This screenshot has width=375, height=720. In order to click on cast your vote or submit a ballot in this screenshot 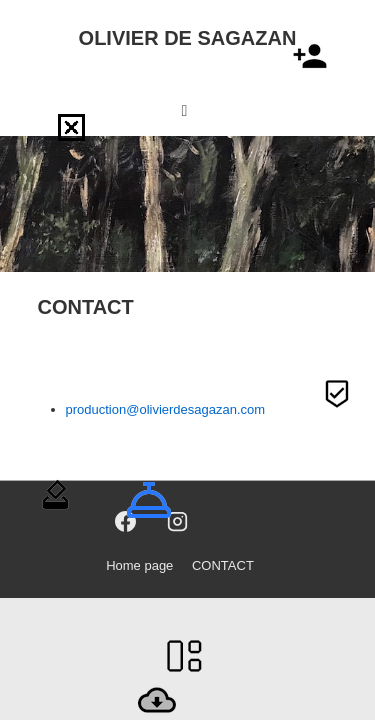, I will do `click(55, 494)`.